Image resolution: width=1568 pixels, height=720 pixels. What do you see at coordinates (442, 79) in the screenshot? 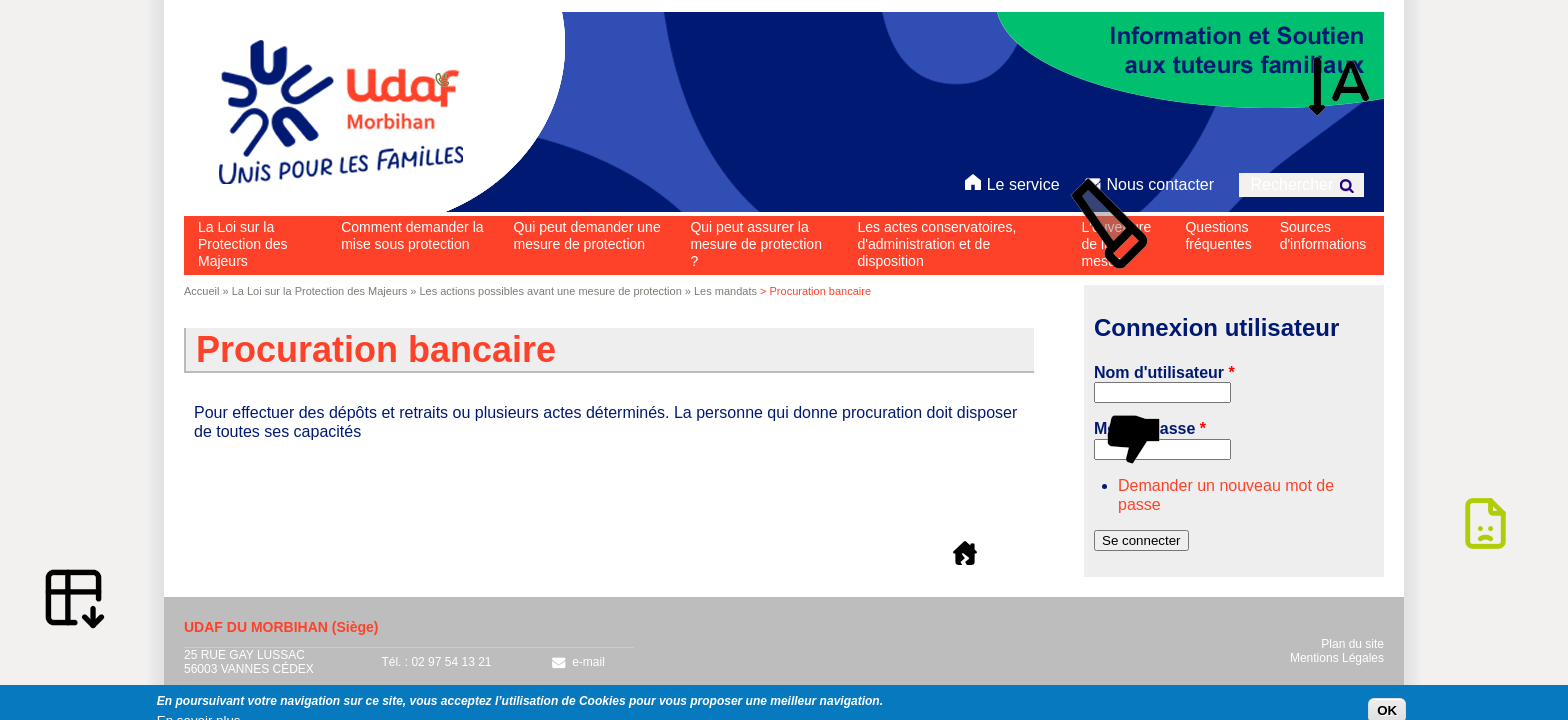
I see `put current call on hold` at bounding box center [442, 79].